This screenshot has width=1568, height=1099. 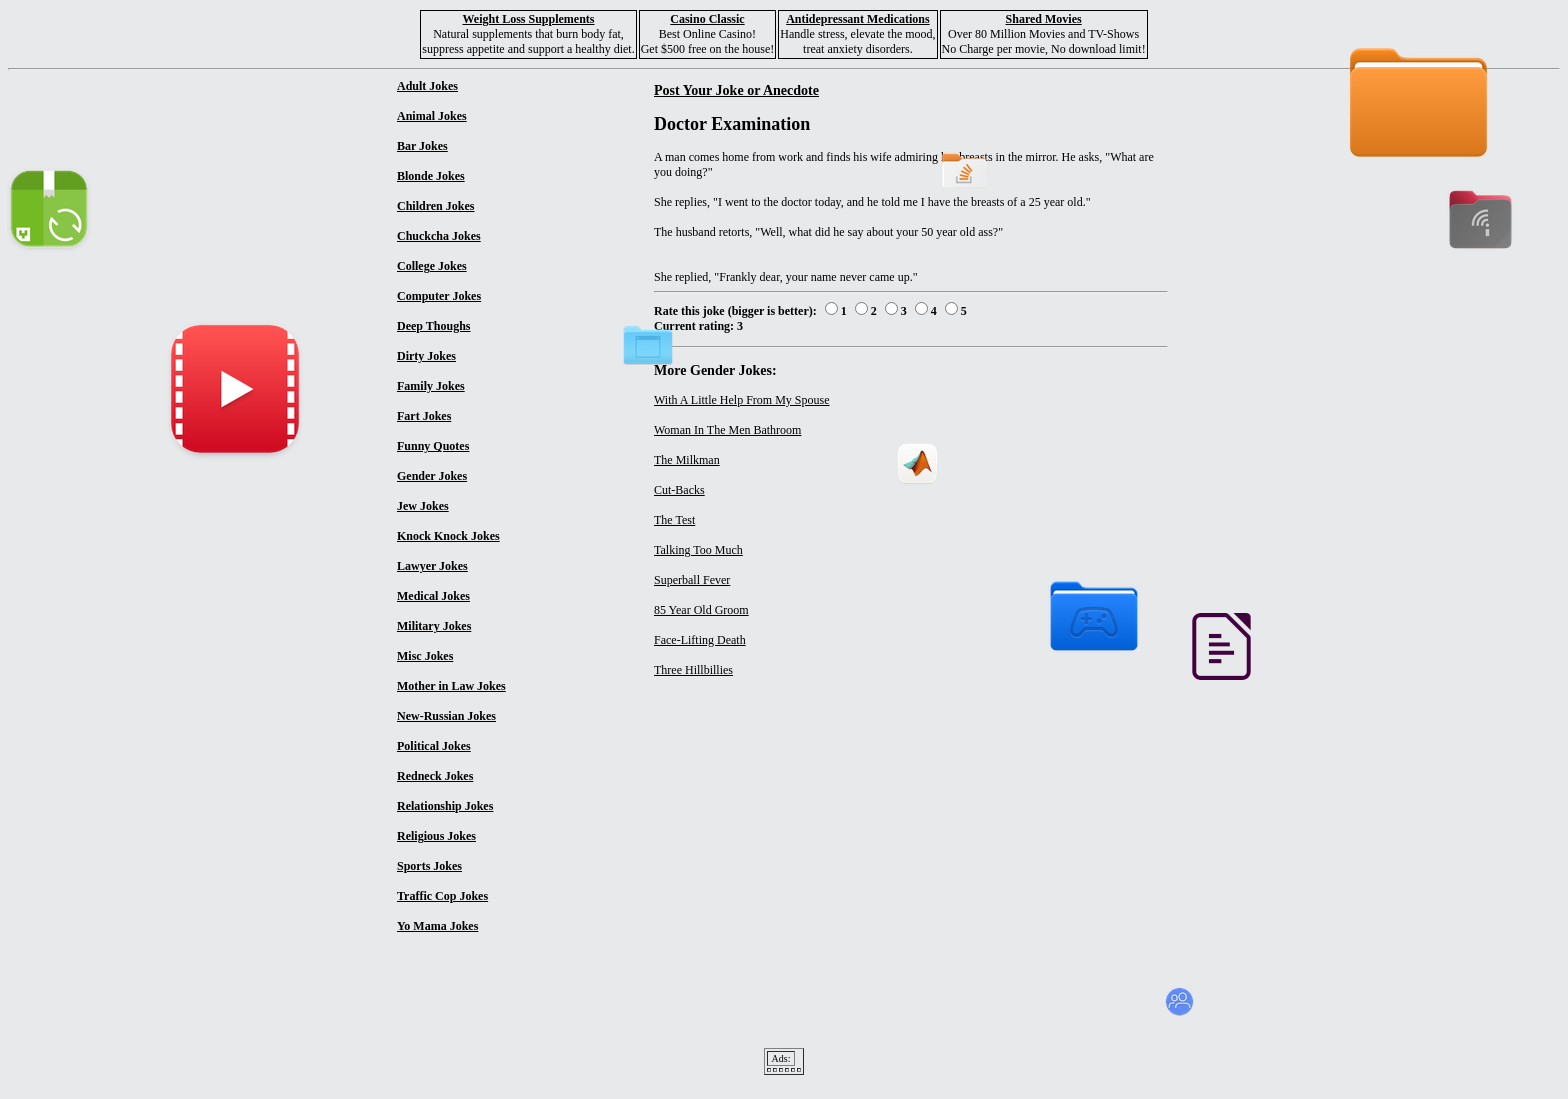 What do you see at coordinates (1221, 646) in the screenshot?
I see `open LibreOffice Writer document editor` at bounding box center [1221, 646].